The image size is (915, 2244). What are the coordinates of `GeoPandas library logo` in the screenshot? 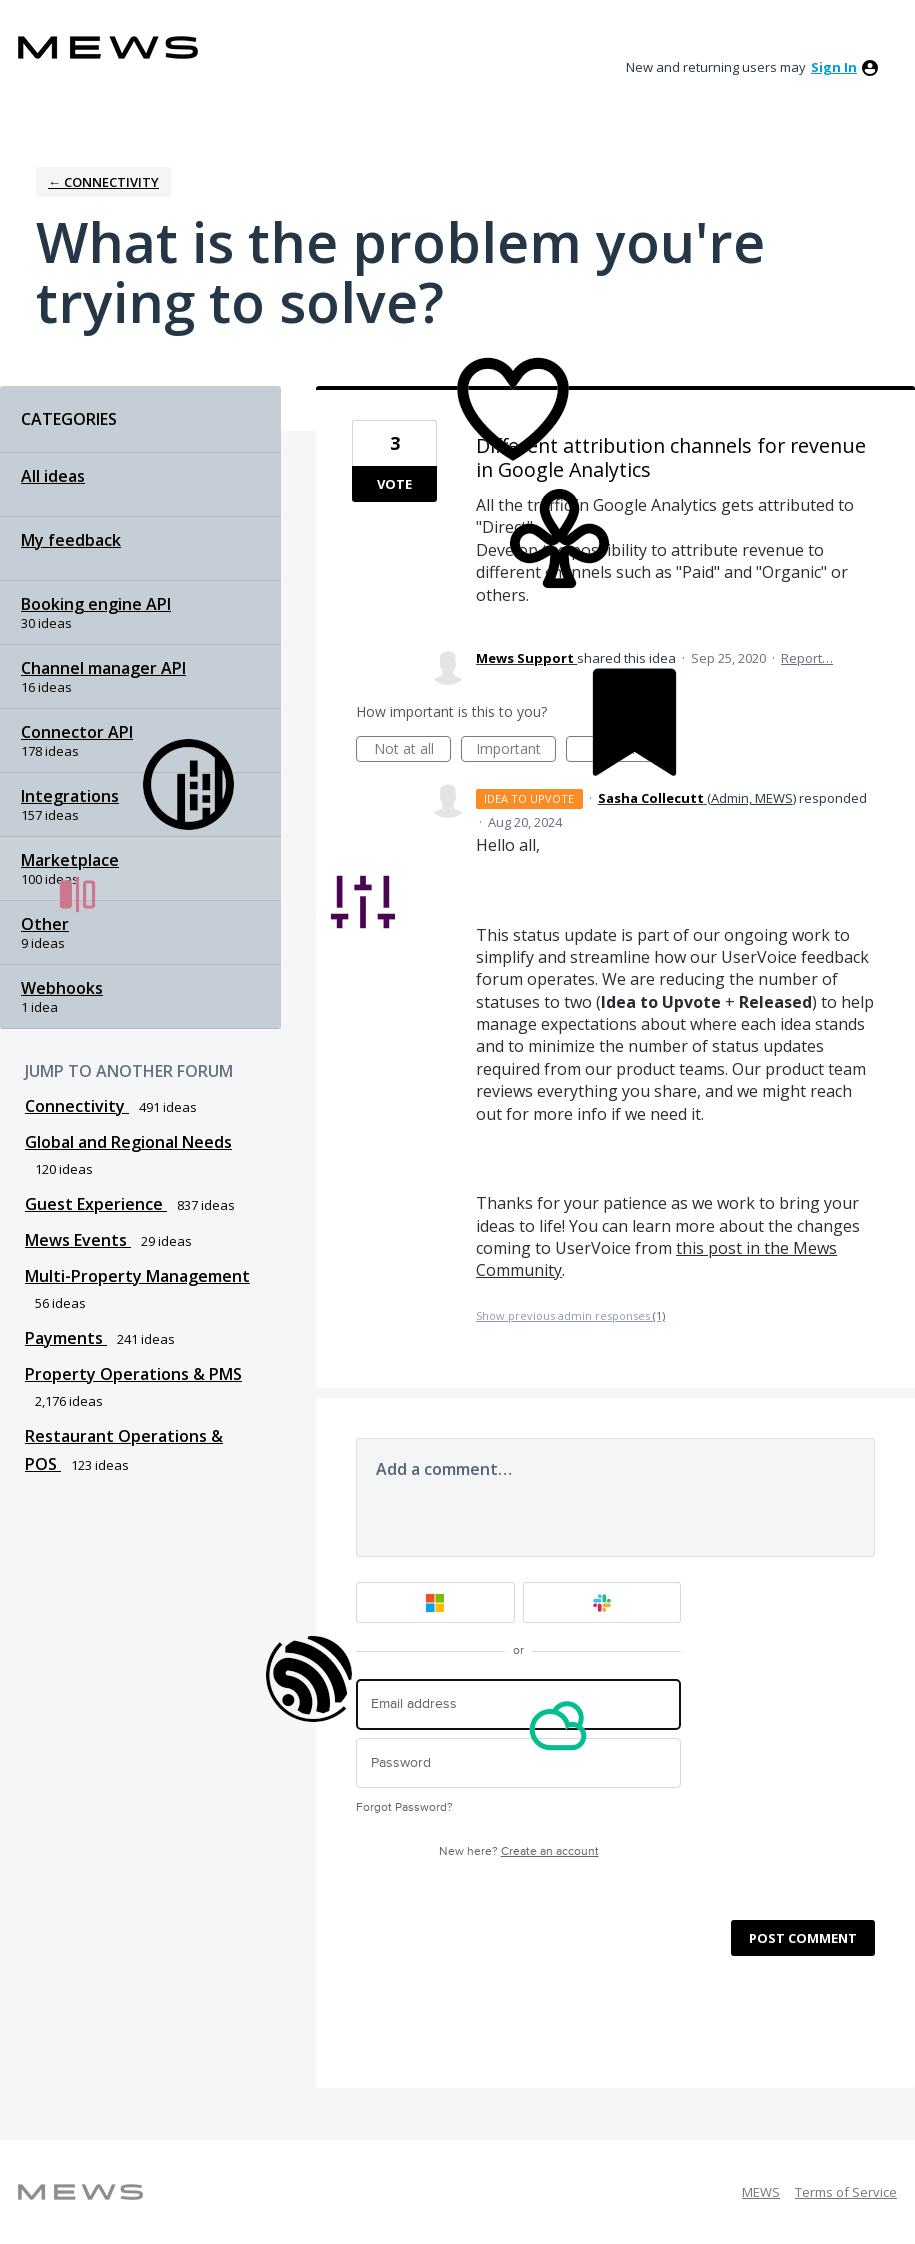 It's located at (188, 784).